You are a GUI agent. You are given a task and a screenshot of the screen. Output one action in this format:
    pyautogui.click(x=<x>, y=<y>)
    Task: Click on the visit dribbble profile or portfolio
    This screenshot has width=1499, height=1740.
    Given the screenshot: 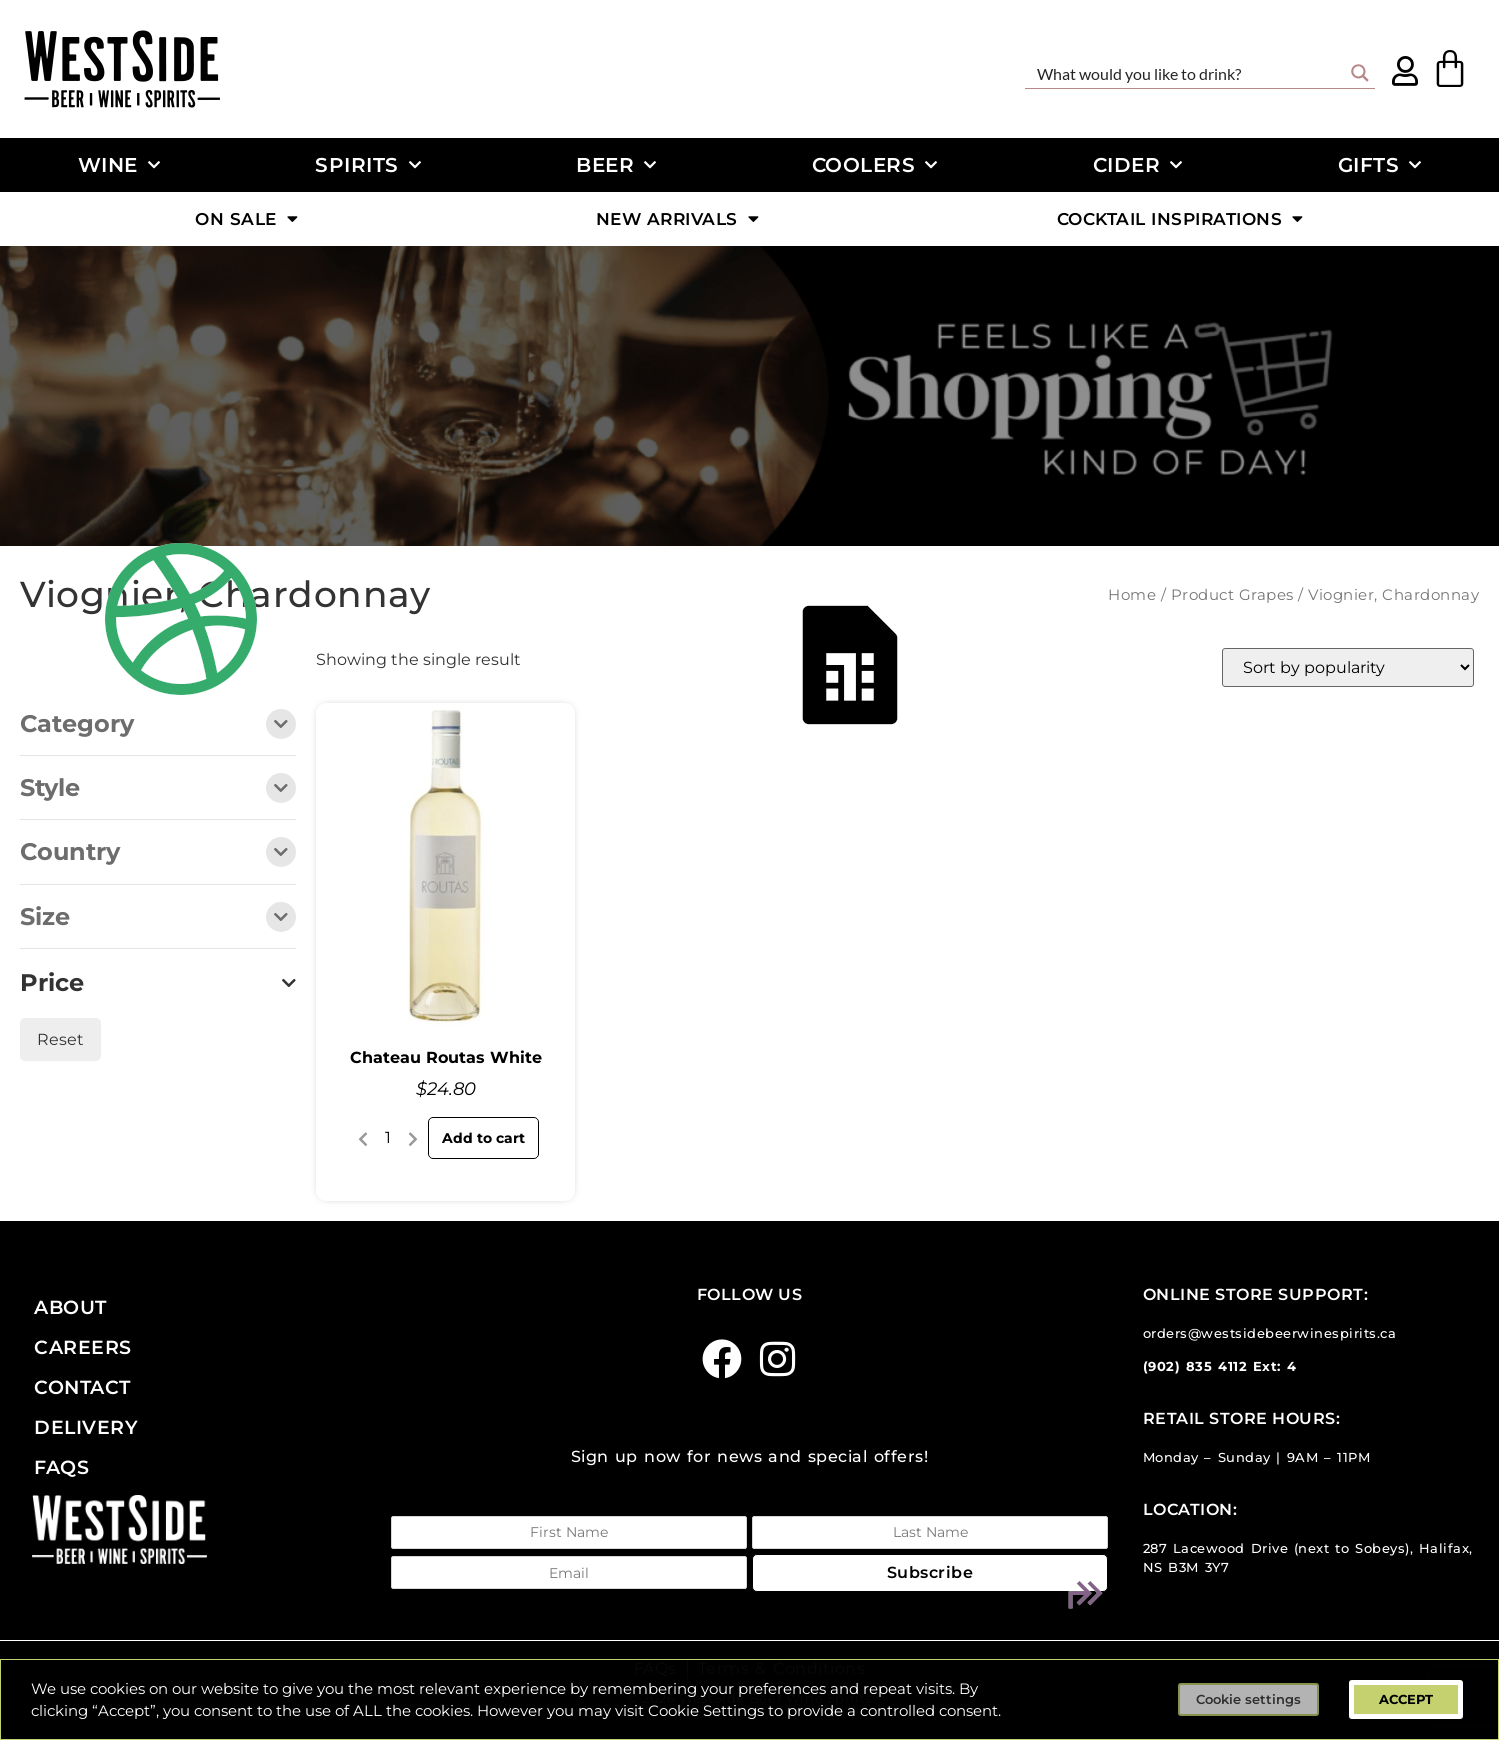 What is the action you would take?
    pyautogui.click(x=181, y=619)
    